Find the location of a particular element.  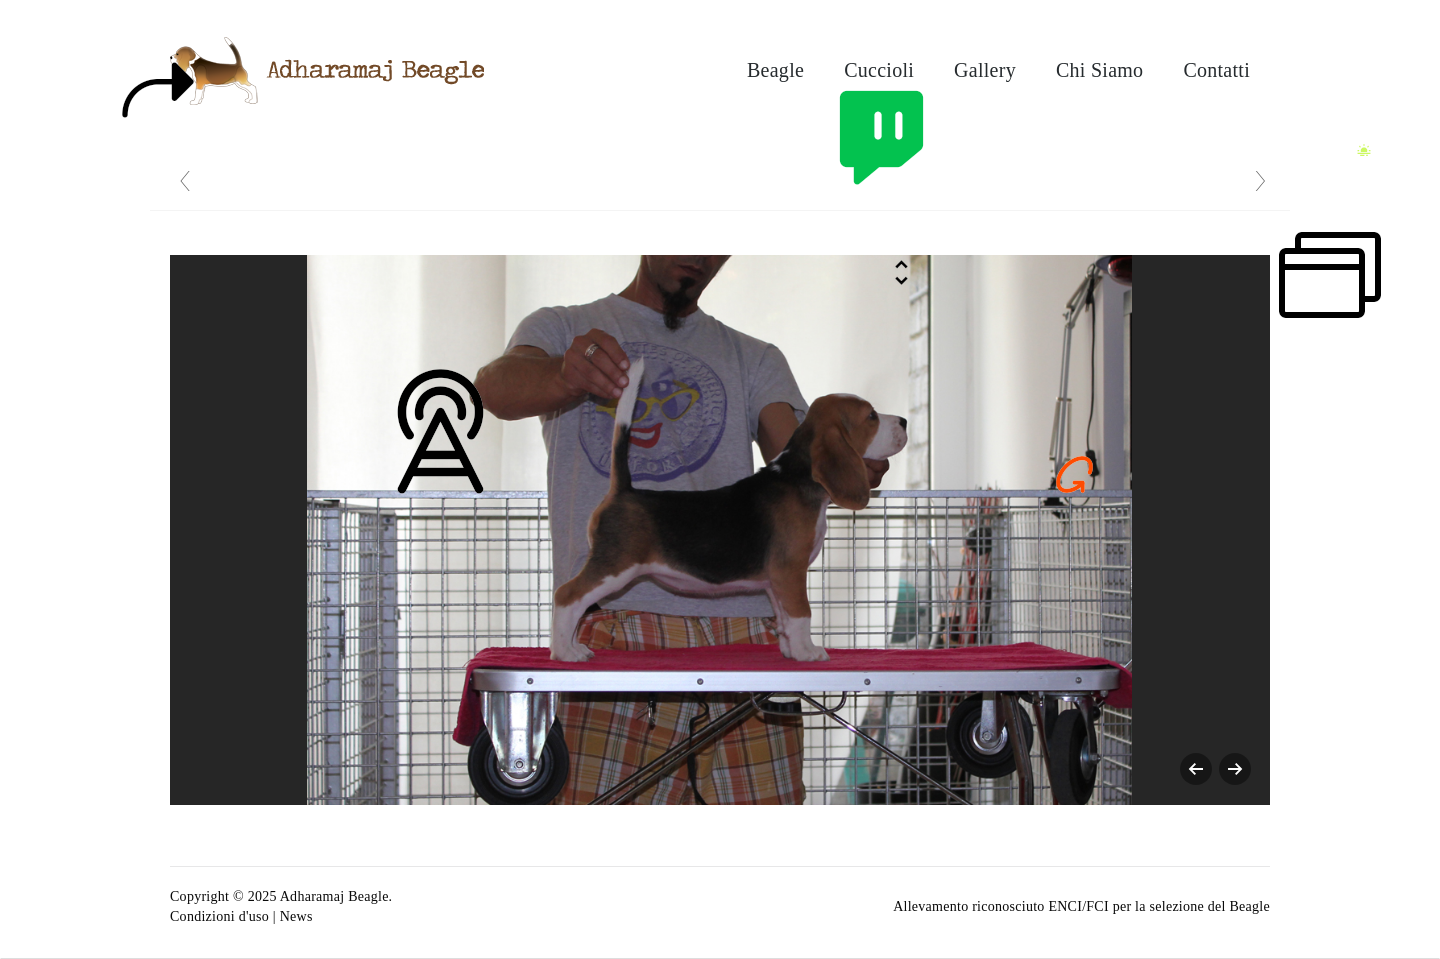

expand to show more content is located at coordinates (901, 272).